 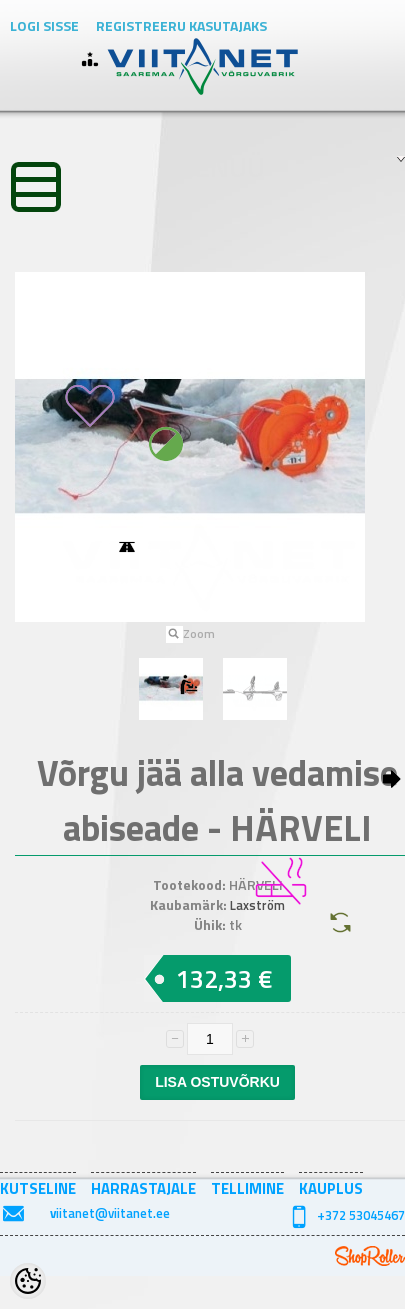 I want to click on switch to list view, so click(x=36, y=187).